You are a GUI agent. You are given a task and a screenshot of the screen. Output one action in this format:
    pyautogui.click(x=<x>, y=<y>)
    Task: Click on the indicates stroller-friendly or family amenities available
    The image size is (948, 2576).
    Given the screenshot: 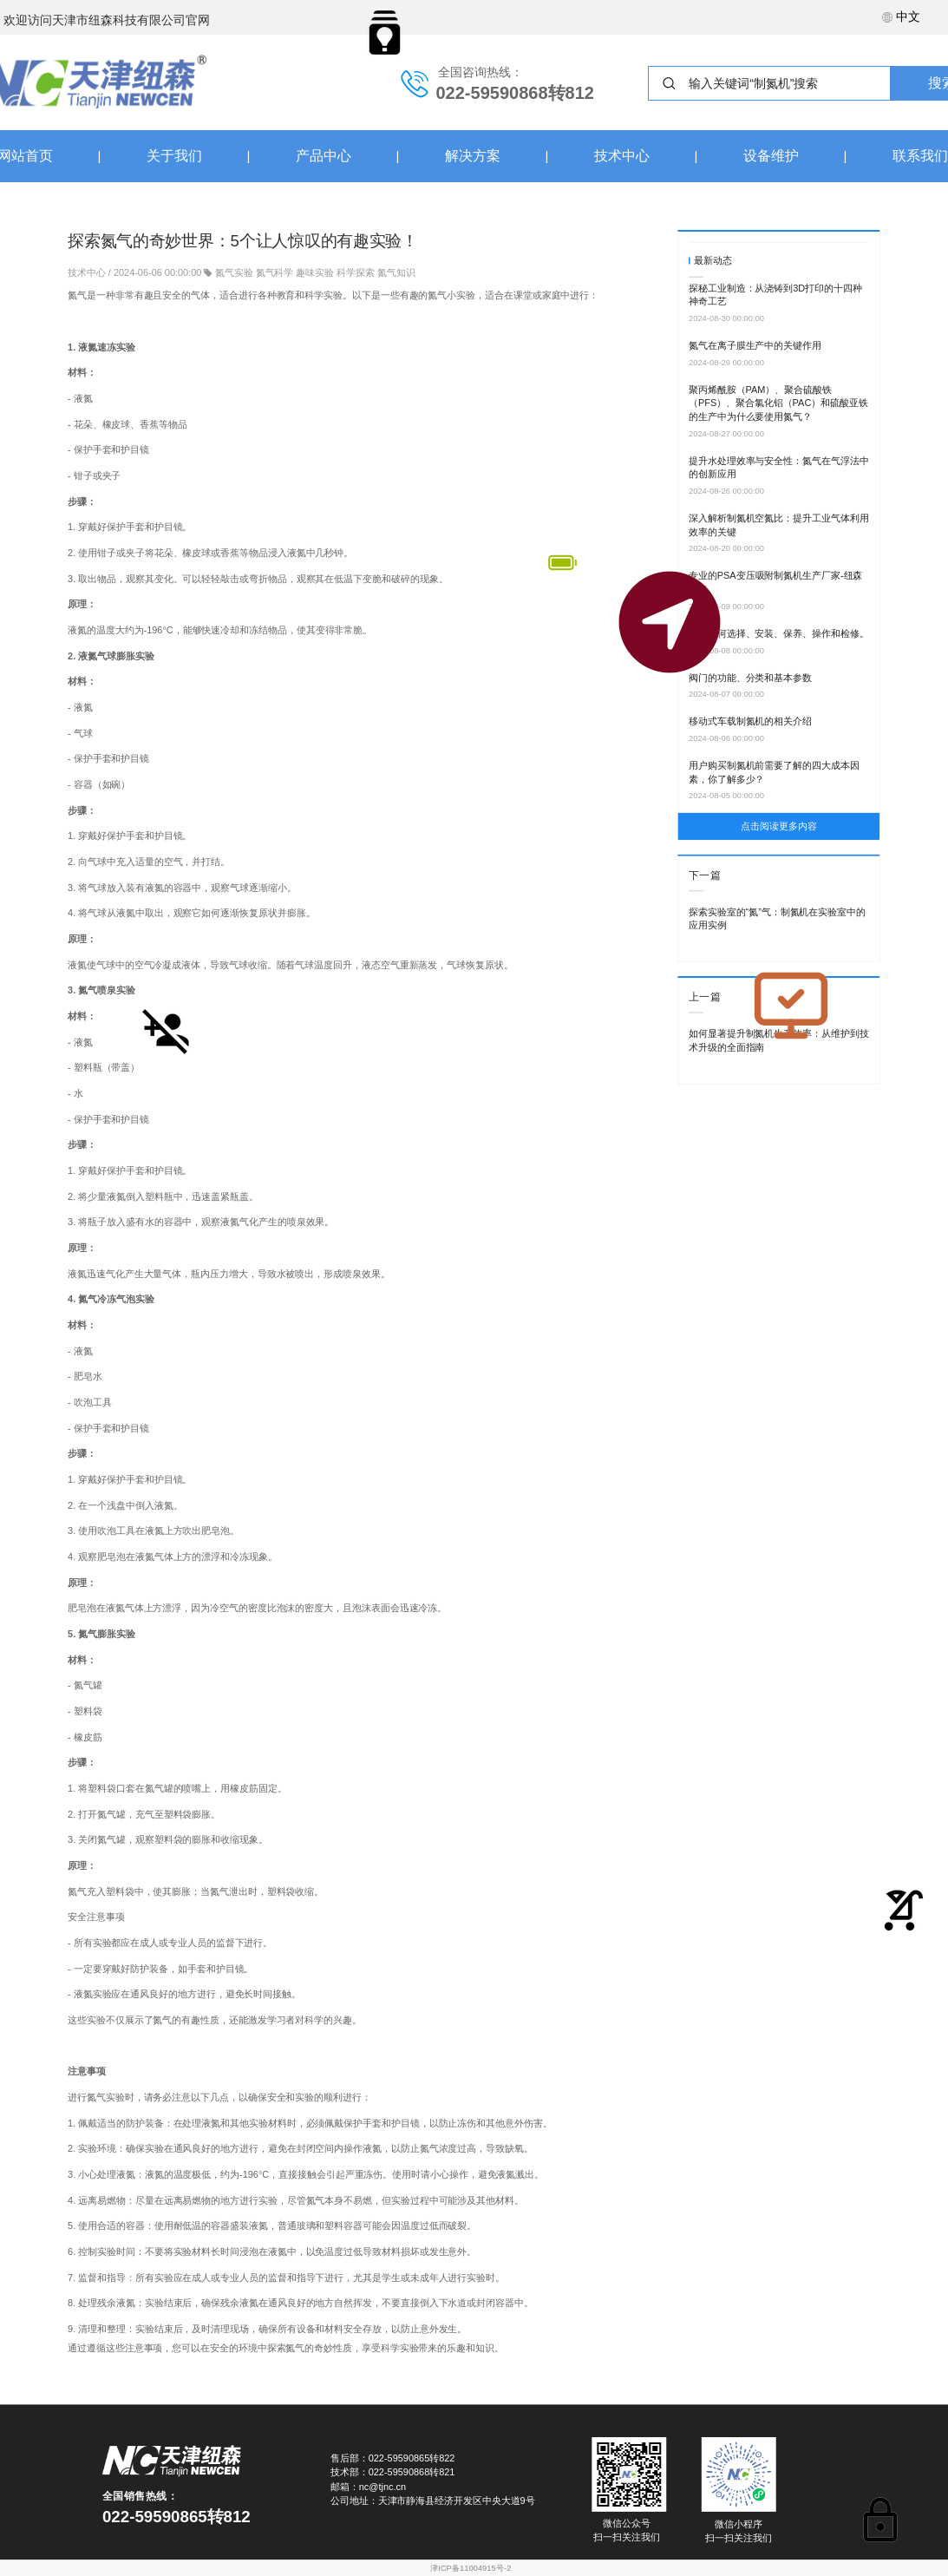 What is the action you would take?
    pyautogui.click(x=901, y=1909)
    